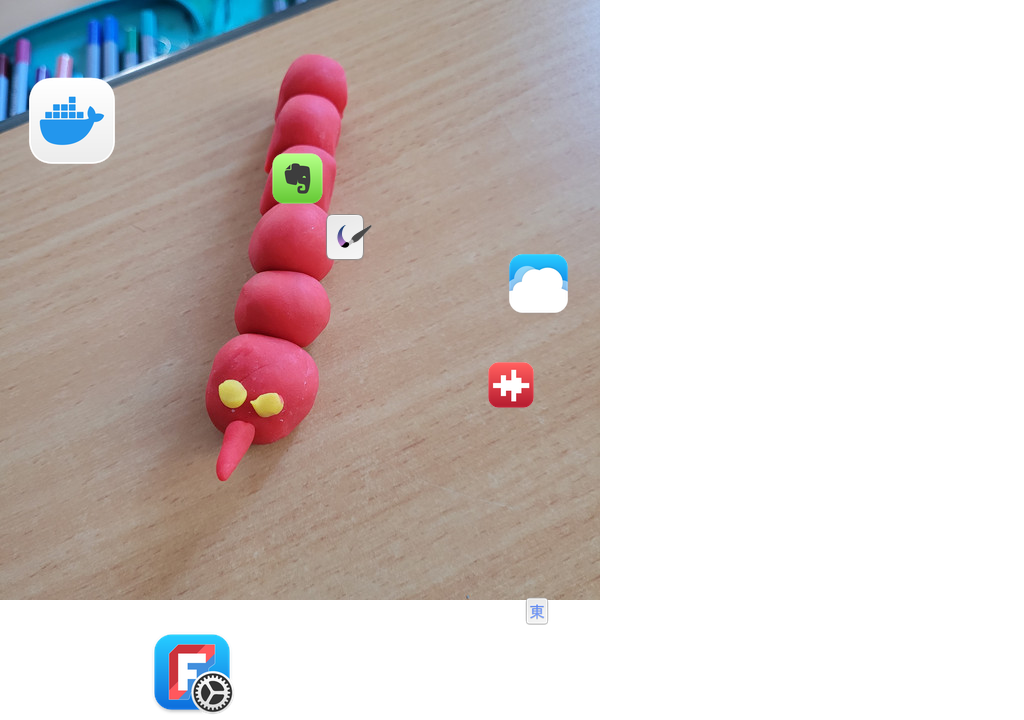 The image size is (1024, 720). Describe the element at coordinates (537, 611) in the screenshot. I see `launch the GNOME Mahjongg game` at that location.